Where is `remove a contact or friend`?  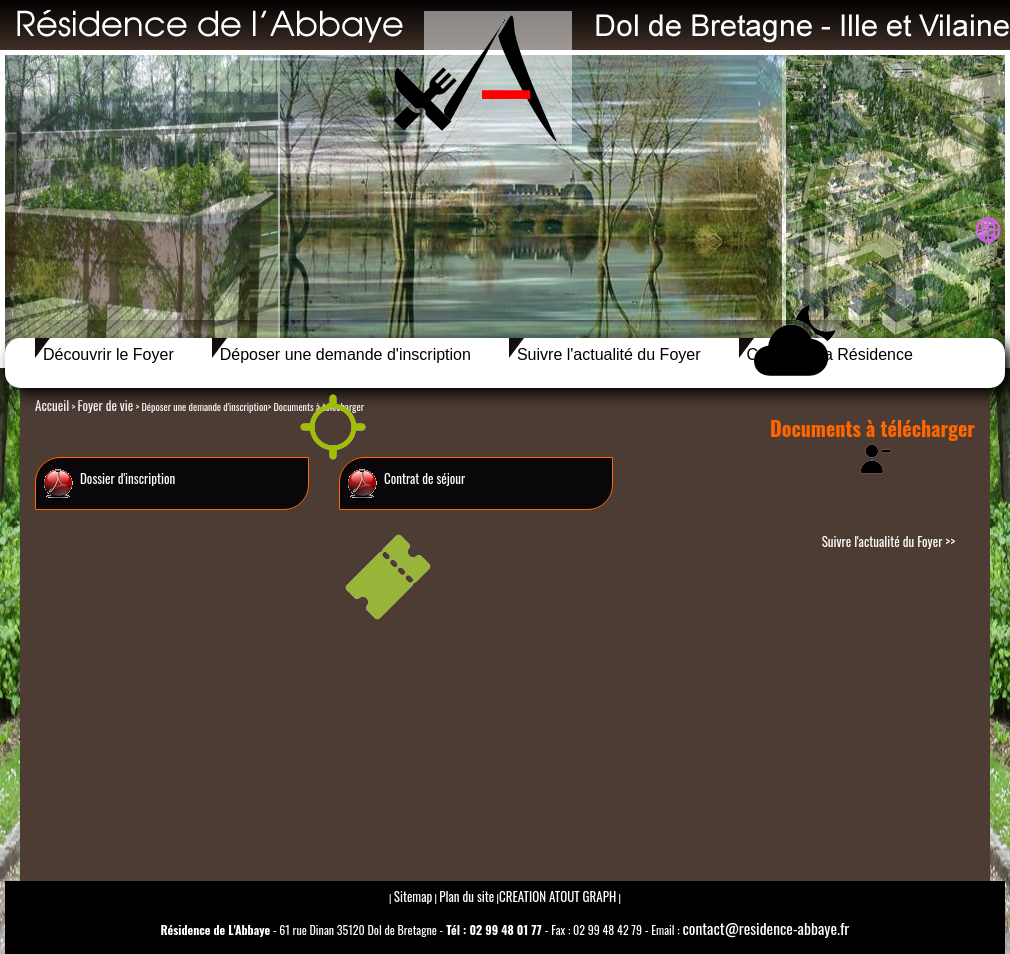
remove a contact or friend is located at coordinates (875, 459).